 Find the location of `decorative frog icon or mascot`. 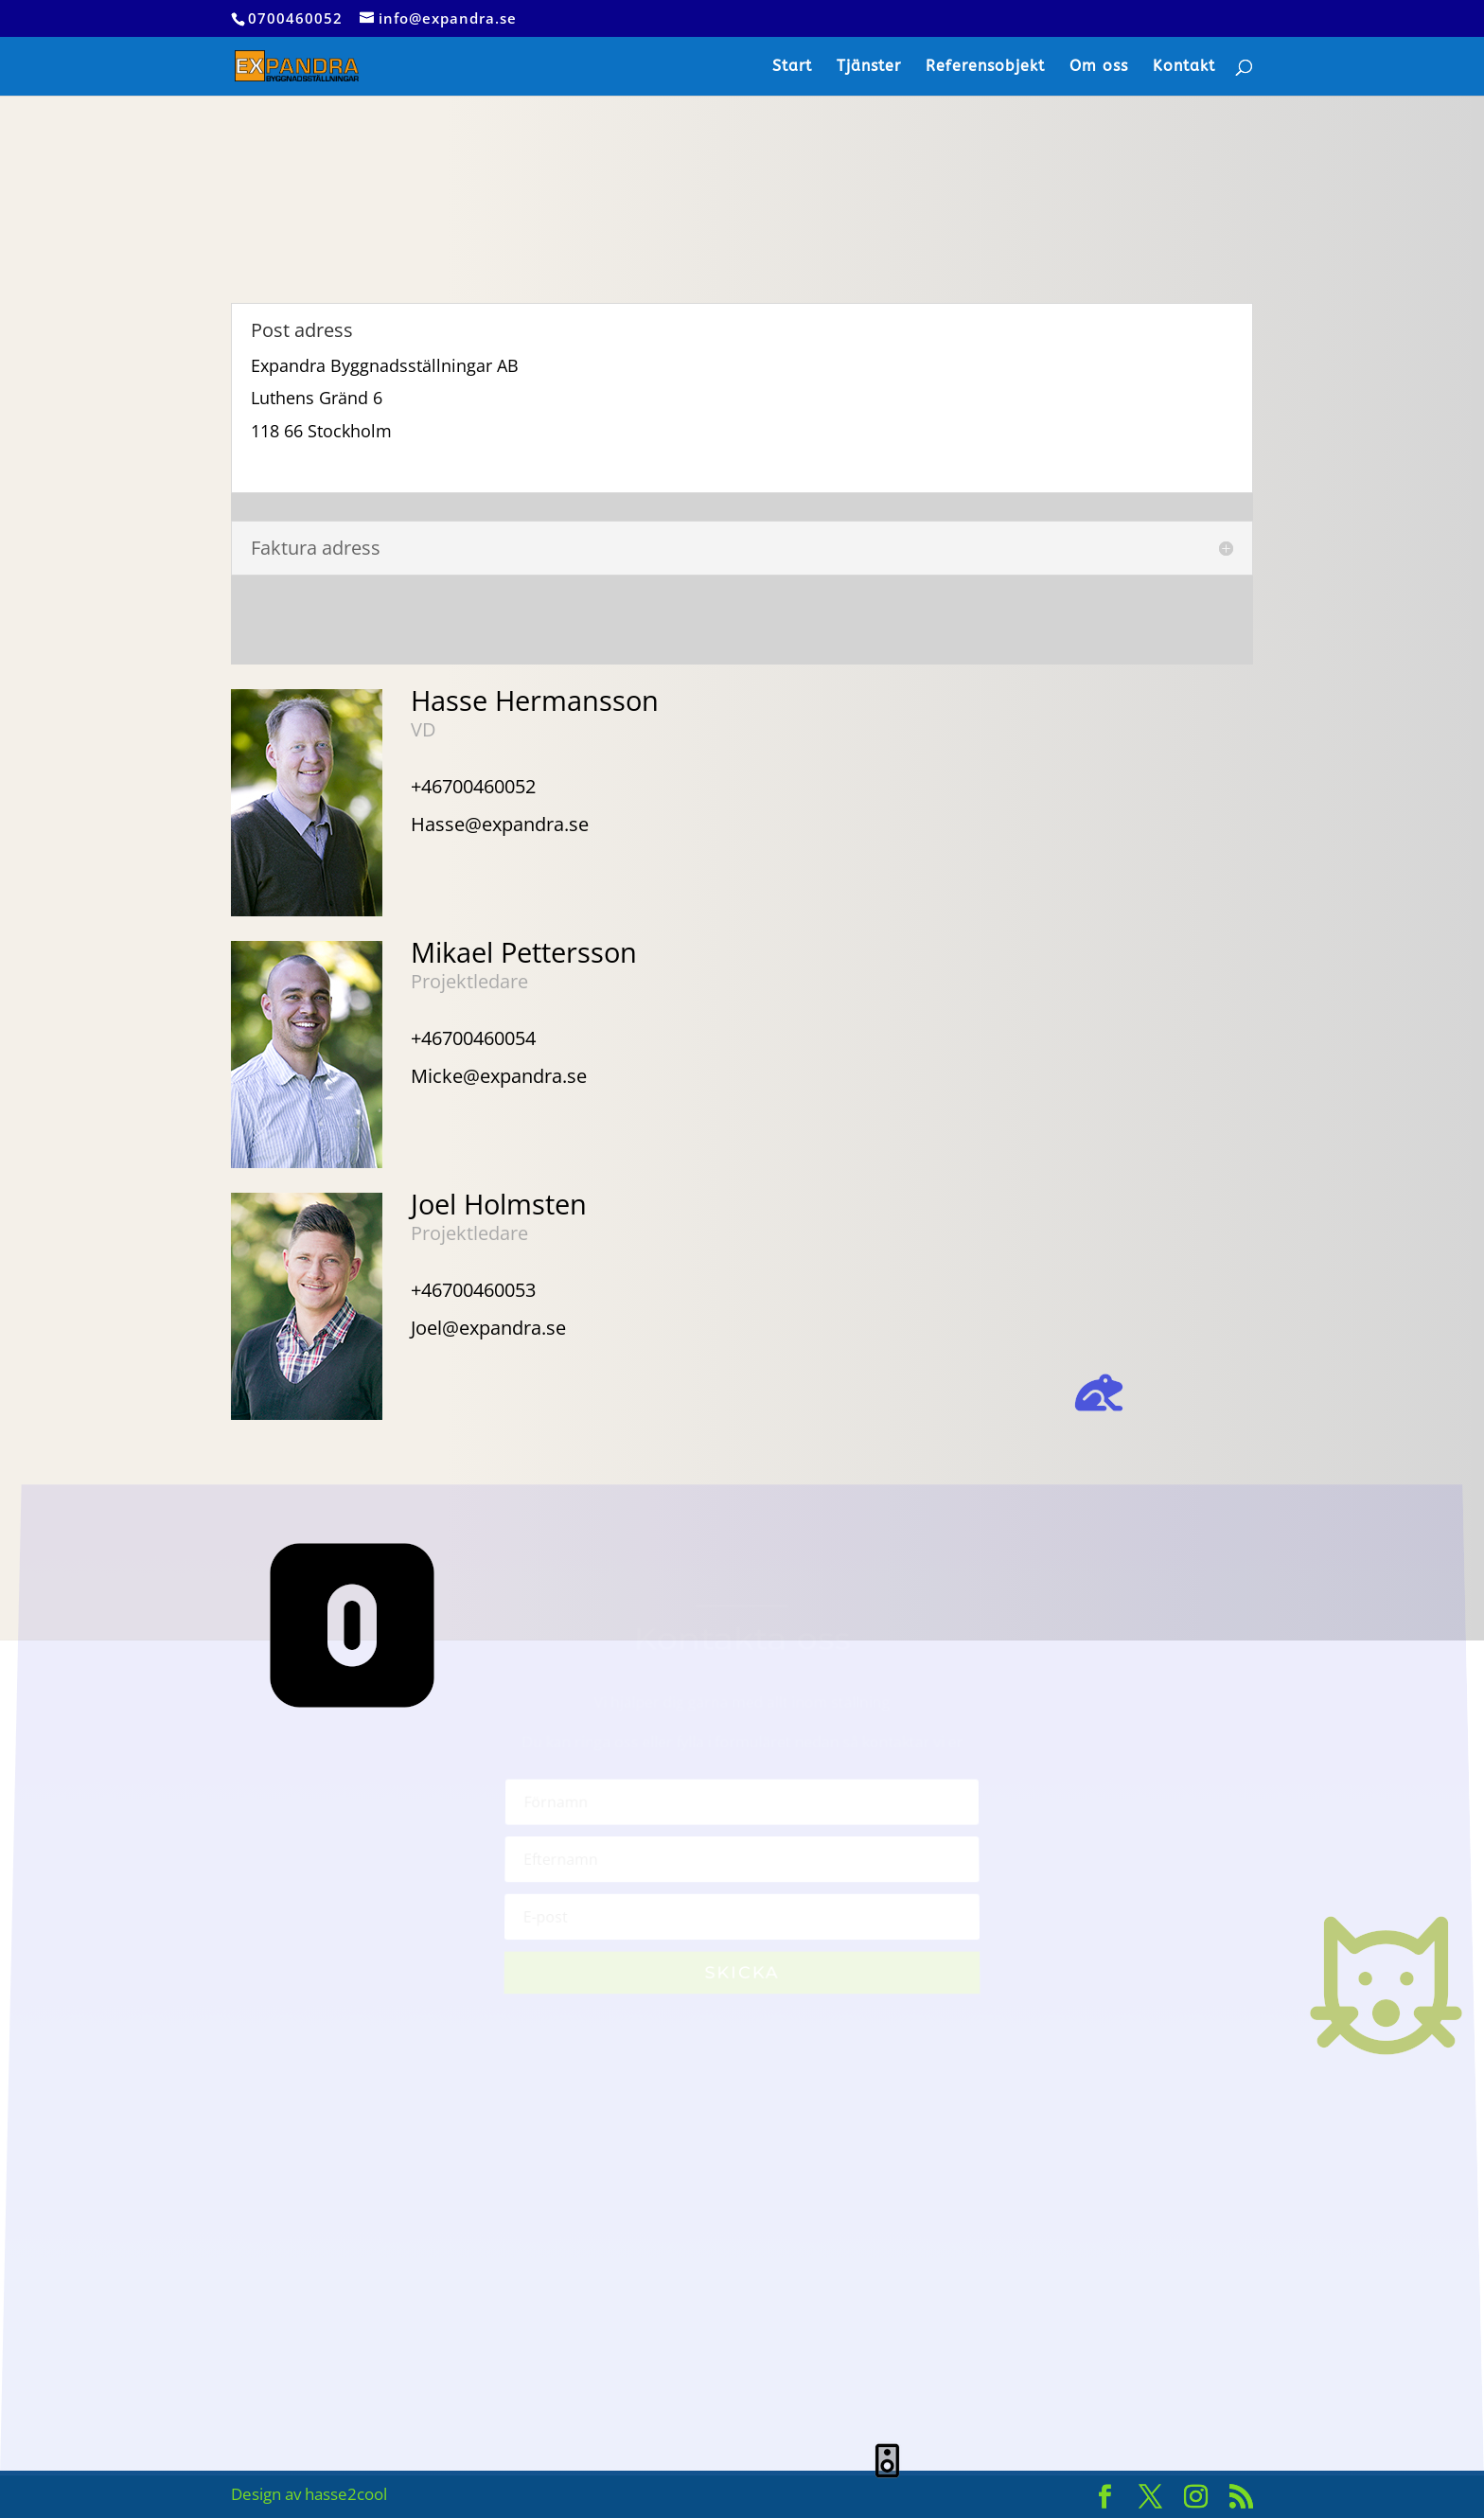

decorative frog icon or mascot is located at coordinates (1099, 1392).